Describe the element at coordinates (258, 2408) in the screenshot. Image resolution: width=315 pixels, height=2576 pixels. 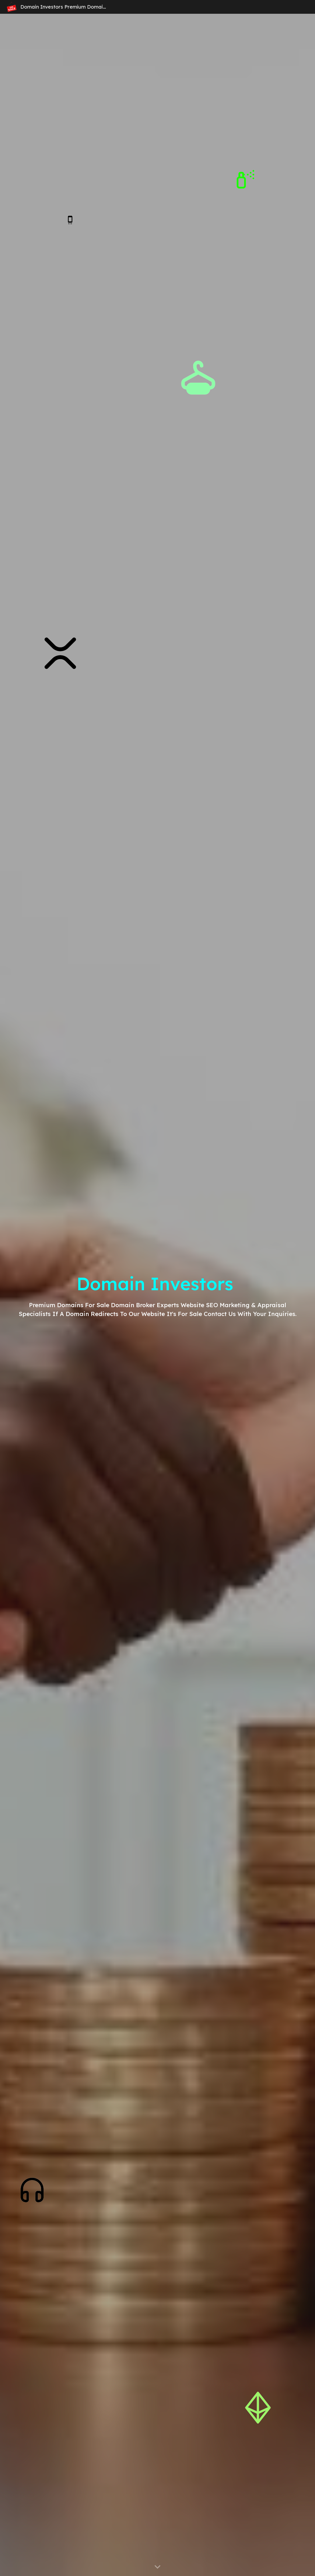
I see `view ethereum wallet or balance` at that location.